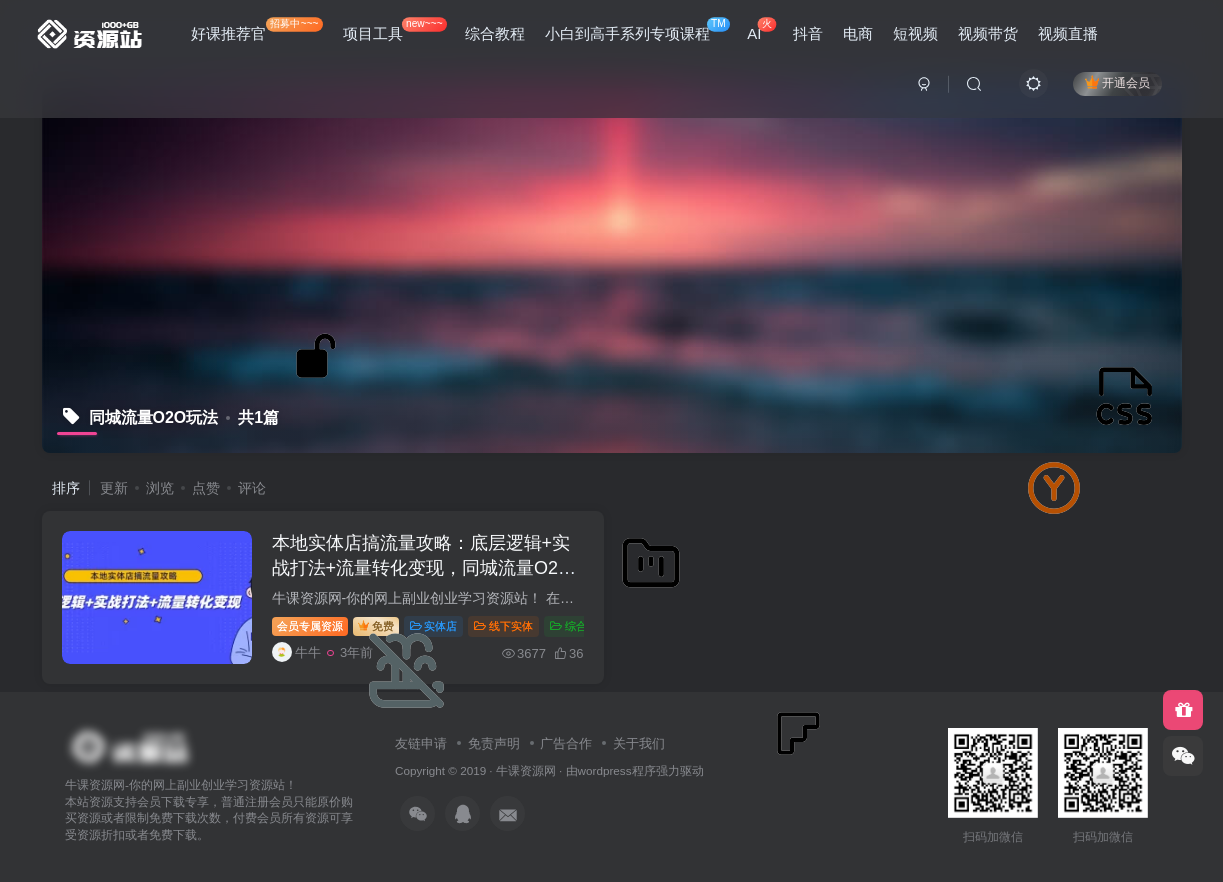 The width and height of the screenshot is (1223, 882). Describe the element at coordinates (651, 564) in the screenshot. I see `open kanban board folder` at that location.